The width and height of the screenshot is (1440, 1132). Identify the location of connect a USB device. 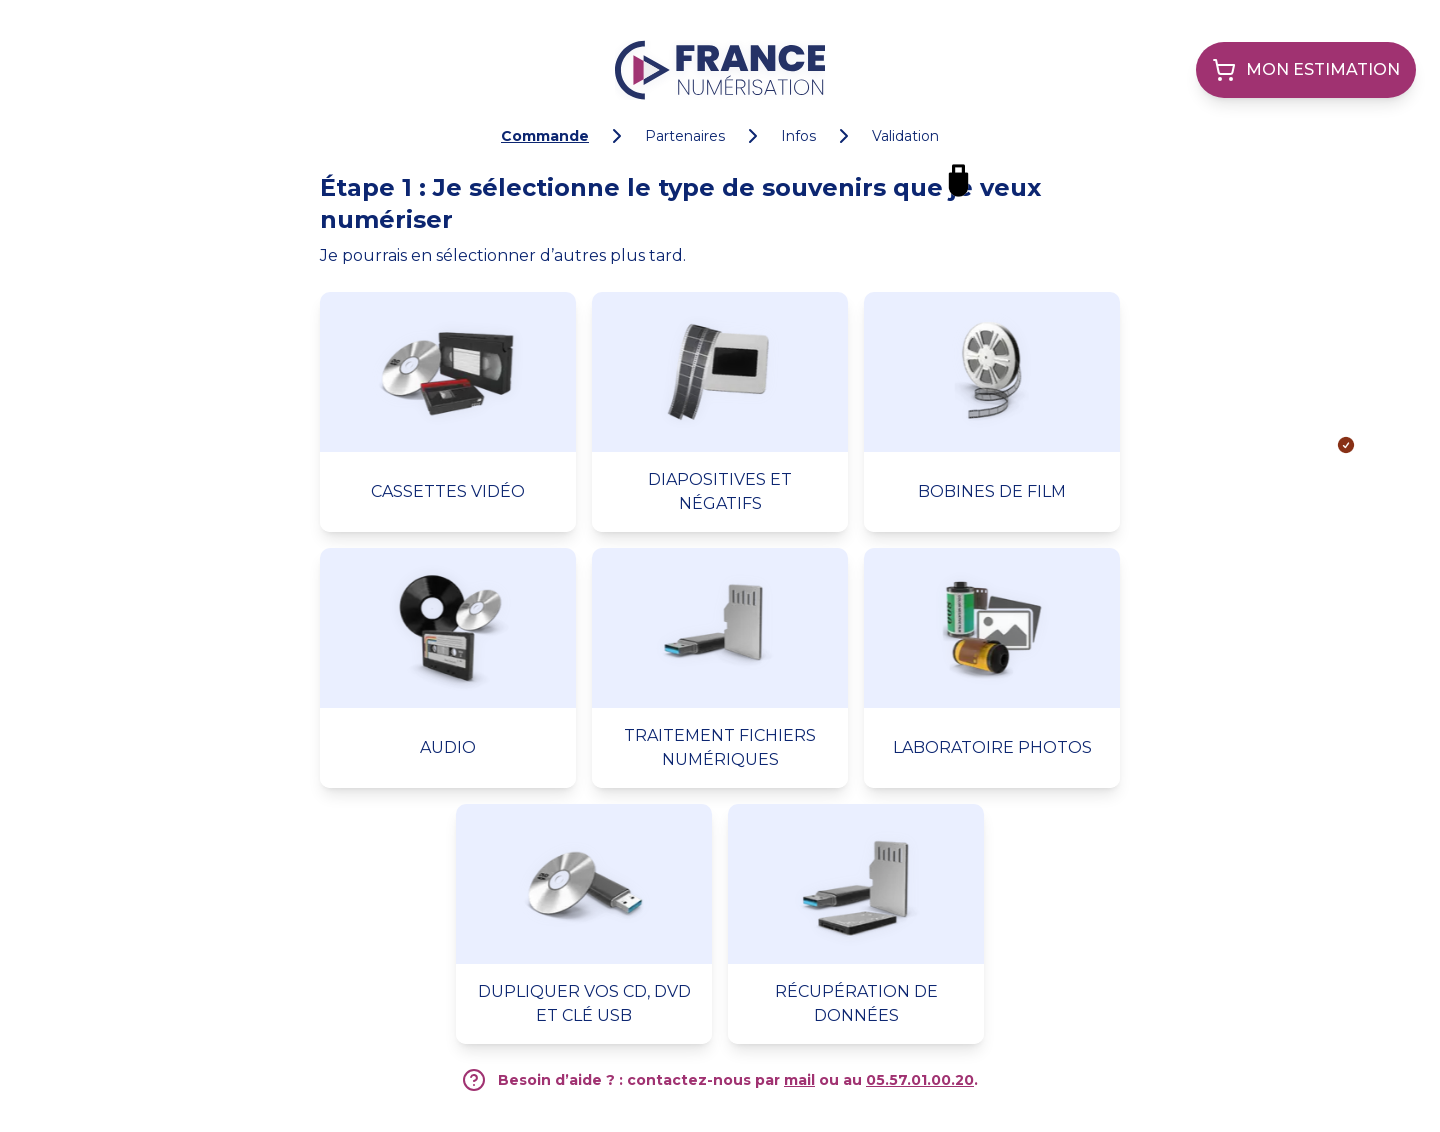
(958, 180).